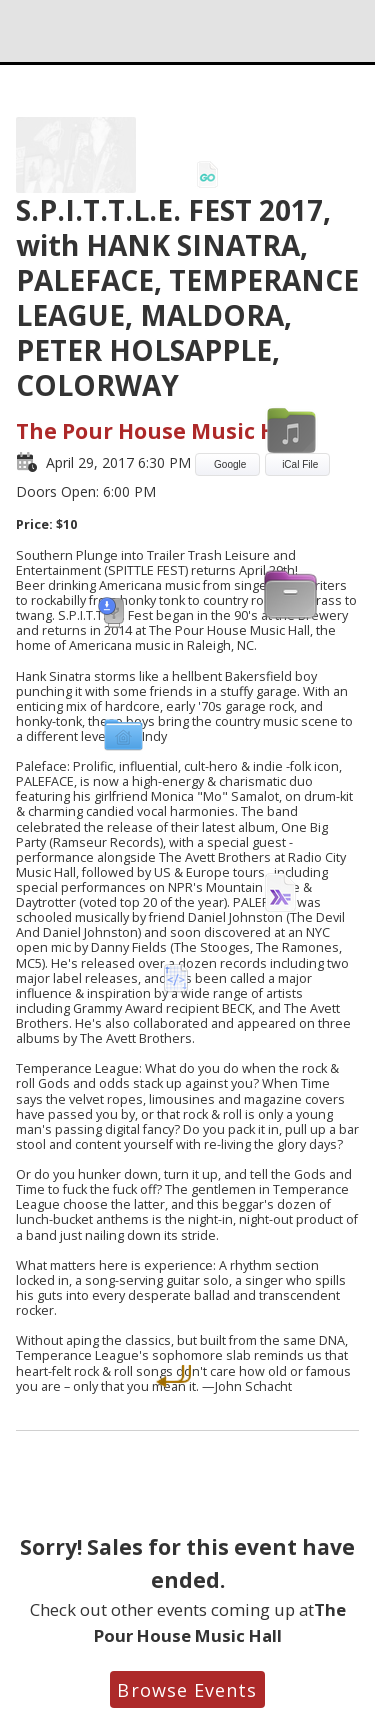 This screenshot has height=1731, width=375. I want to click on a Go programming language source file, so click(207, 174).